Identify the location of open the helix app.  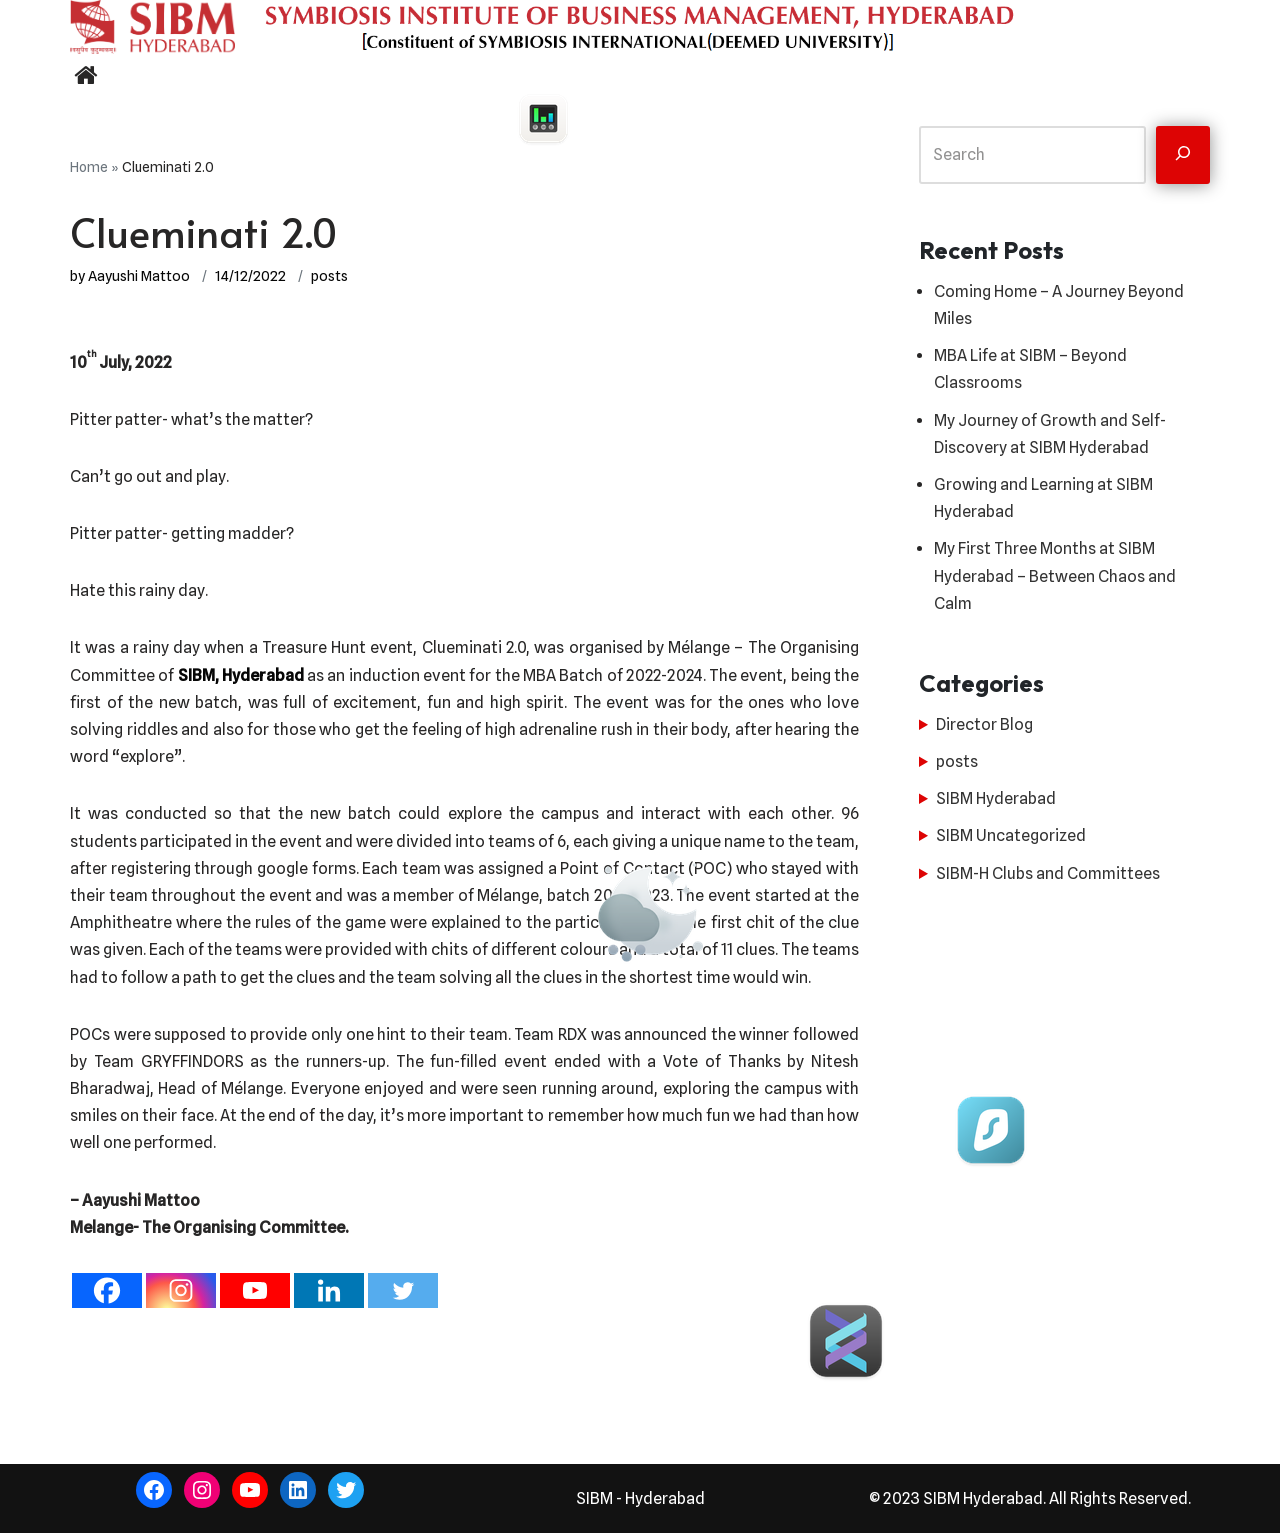
(846, 1341).